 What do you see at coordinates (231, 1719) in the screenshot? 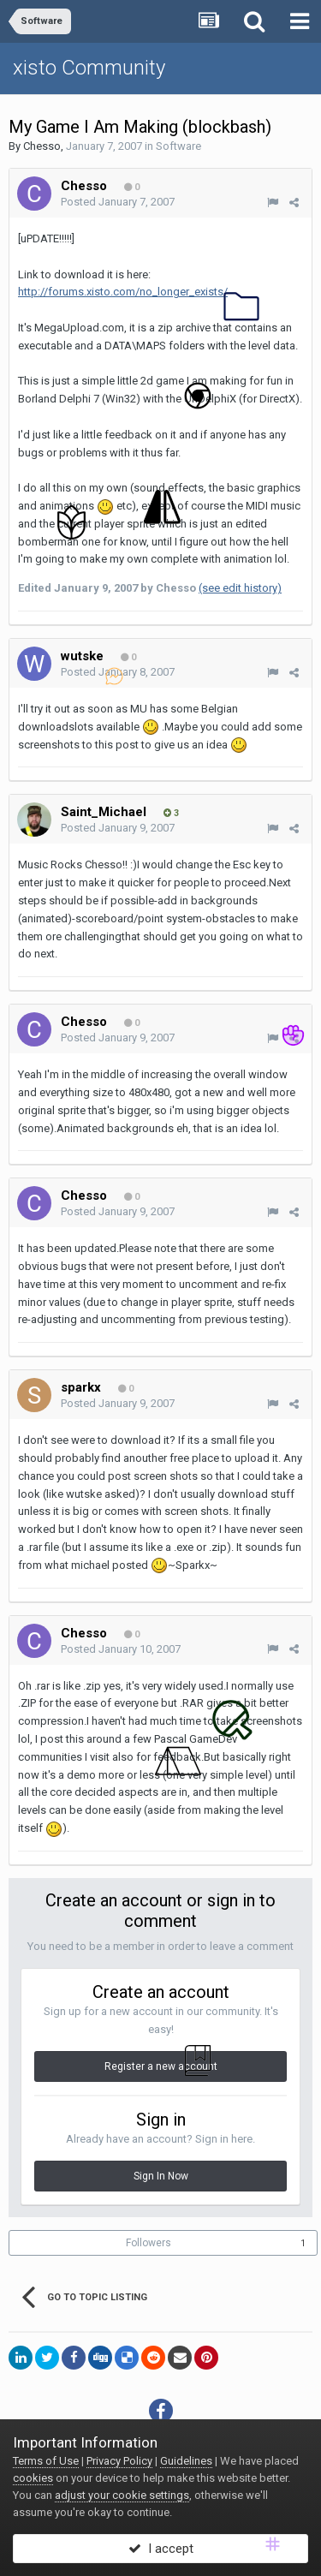
I see `access table tennis or ping pong game` at bounding box center [231, 1719].